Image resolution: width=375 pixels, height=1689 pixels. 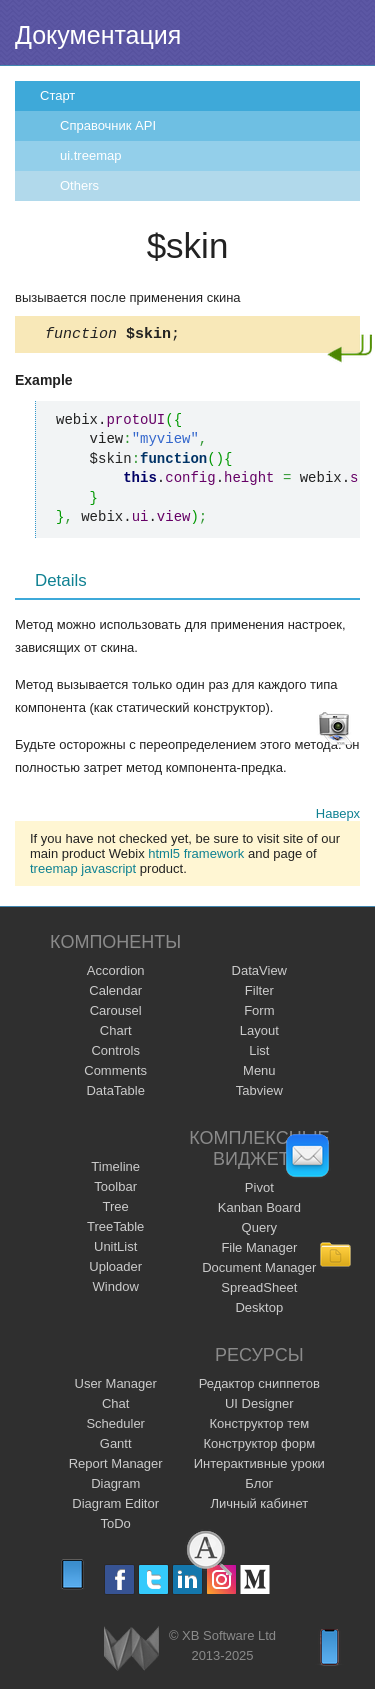 I want to click on iPad Air M2 device icon, so click(x=72, y=1574).